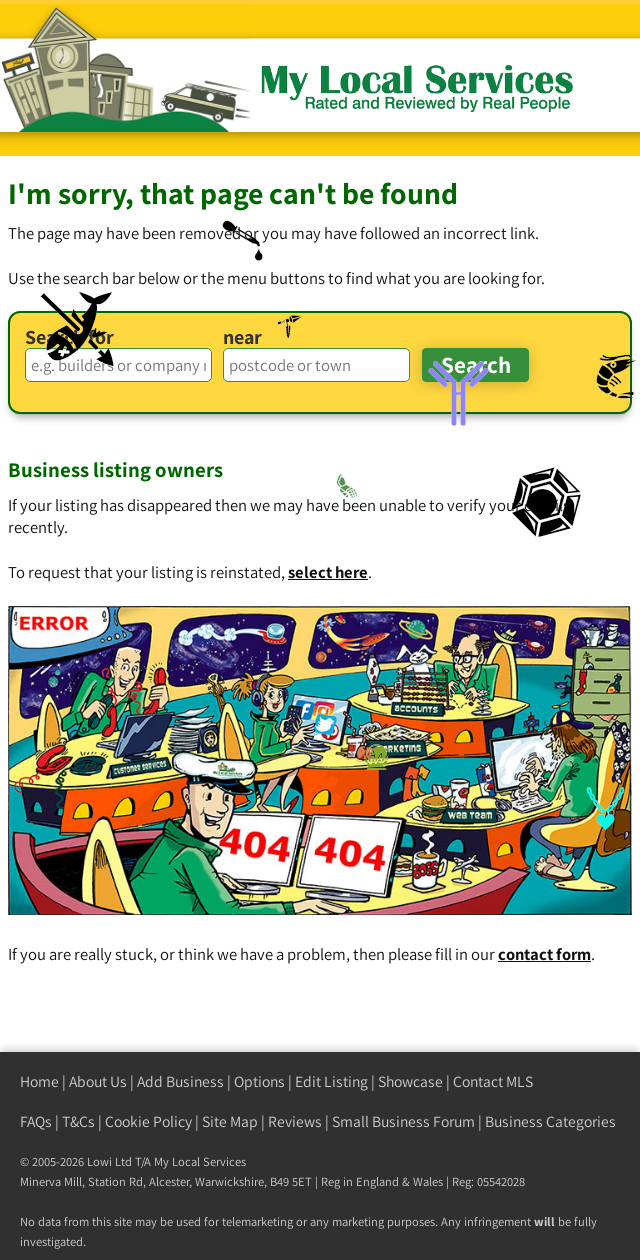 This screenshot has width=640, height=1260. Describe the element at coordinates (242, 240) in the screenshot. I see `select a color from the canvas` at that location.